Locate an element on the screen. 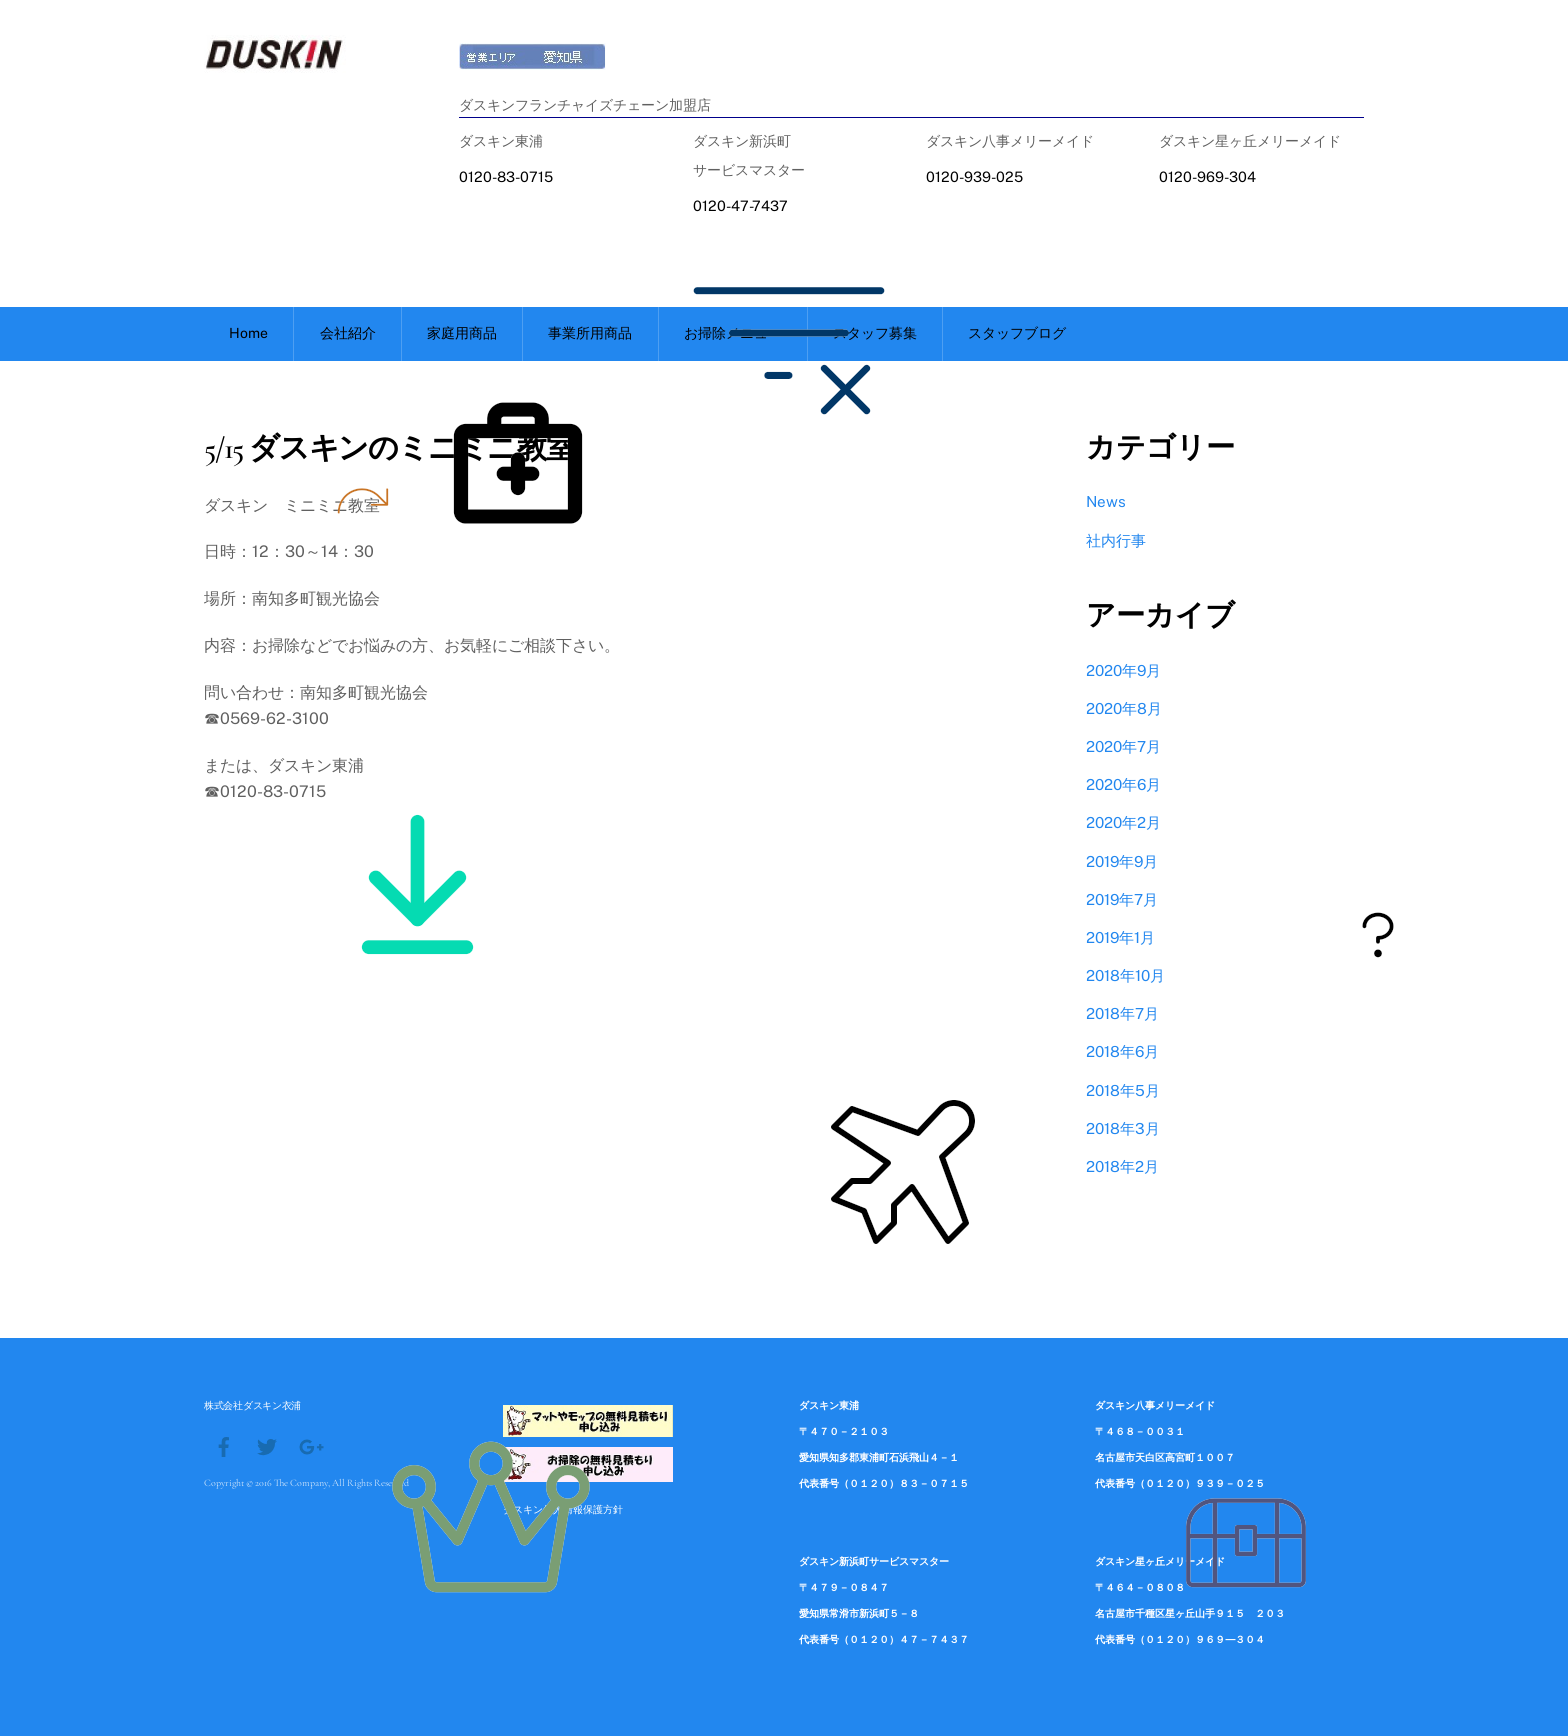 The image size is (1568, 1736). access help or support is located at coordinates (1378, 934).